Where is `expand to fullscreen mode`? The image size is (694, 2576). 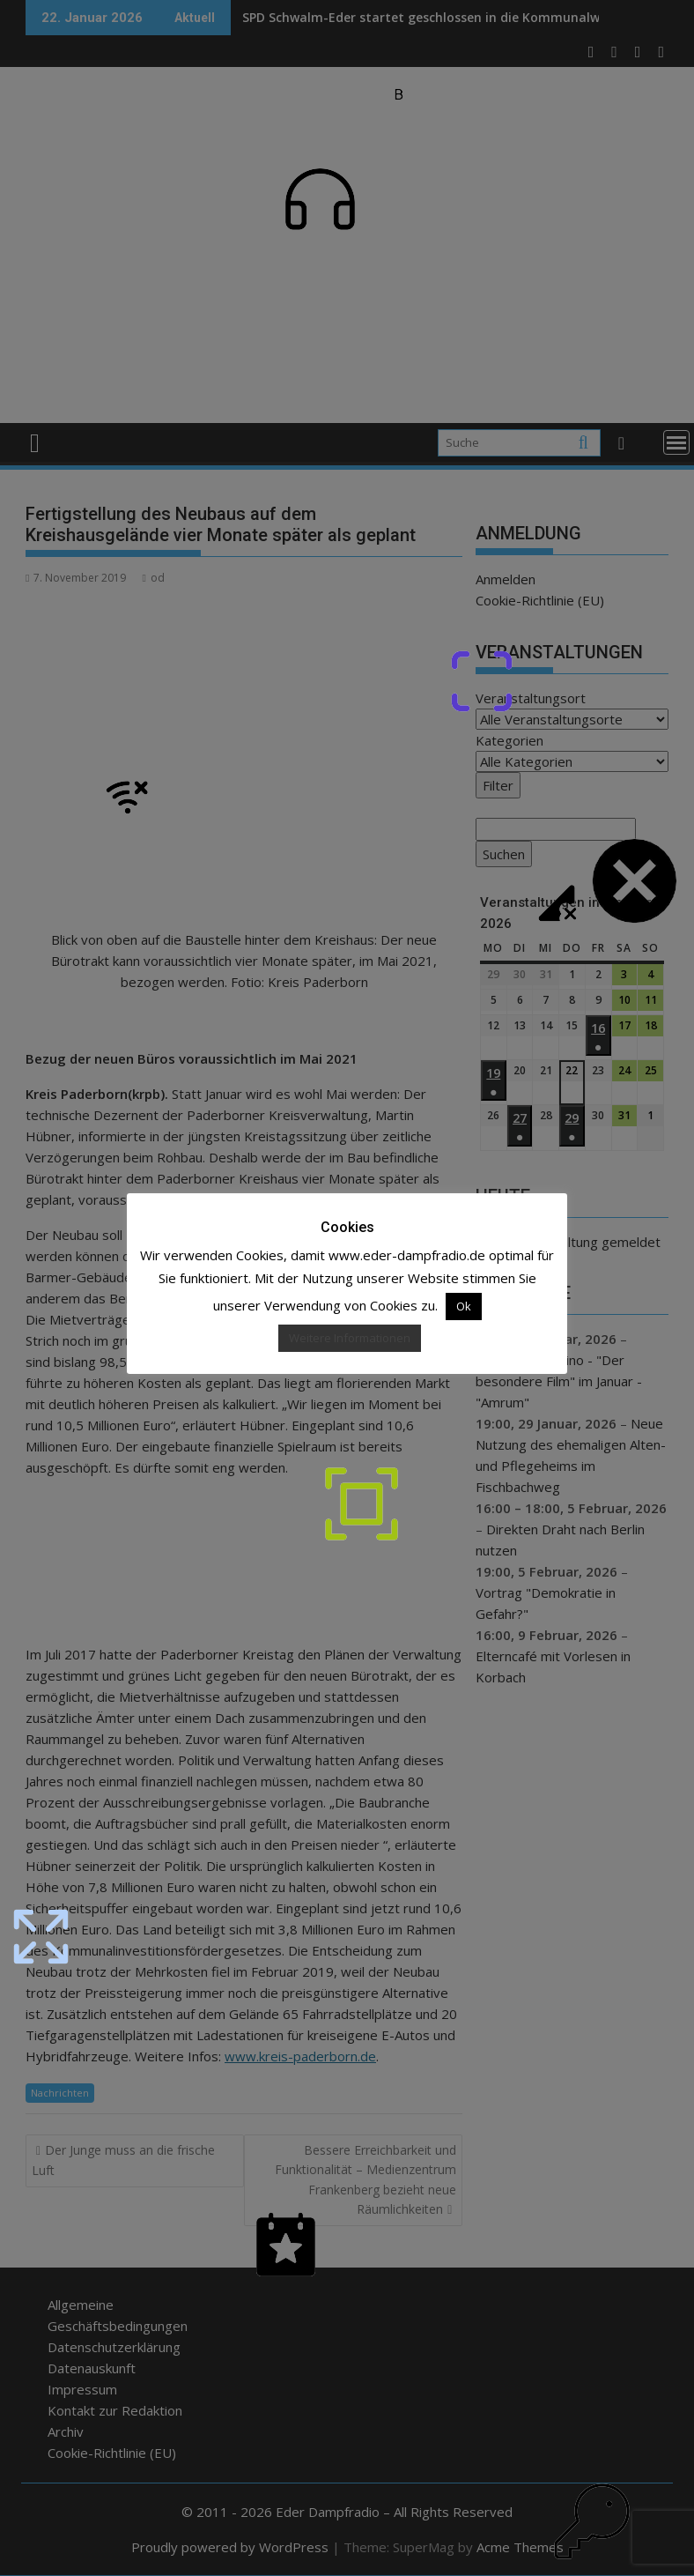 expand to fullscreen mode is located at coordinates (41, 1936).